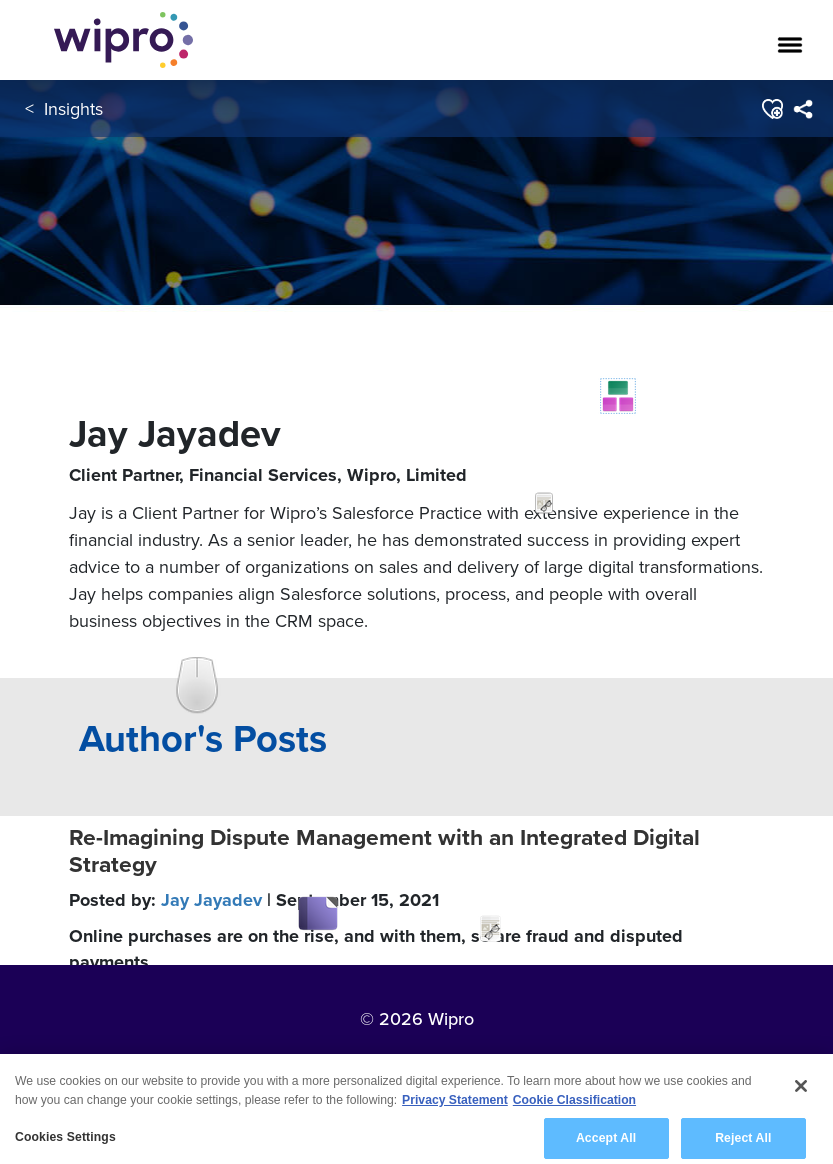  I want to click on select all items in the current view, so click(618, 396).